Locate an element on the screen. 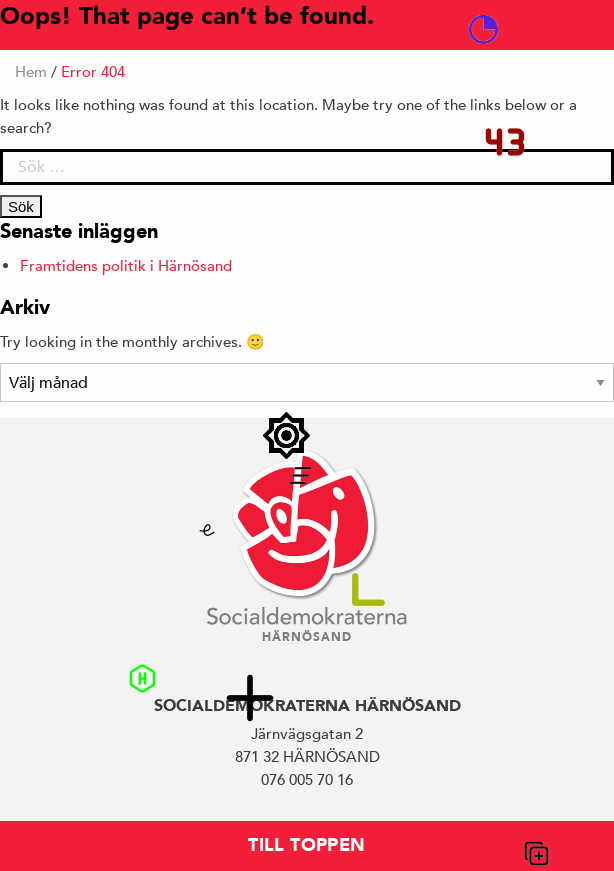 The width and height of the screenshot is (614, 871). indicates item number 43 in a list or sequence is located at coordinates (505, 142).